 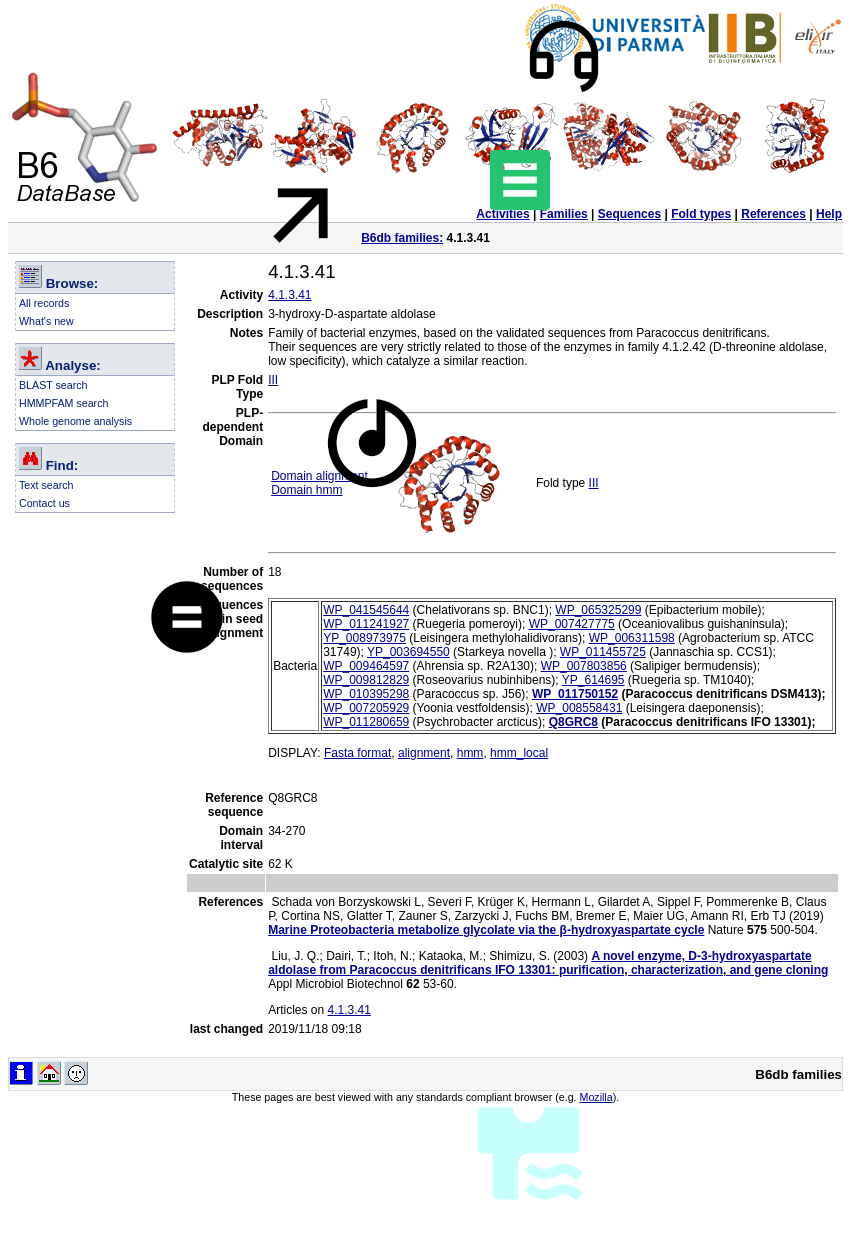 What do you see at coordinates (300, 215) in the screenshot?
I see `open link in new tab or window` at bounding box center [300, 215].